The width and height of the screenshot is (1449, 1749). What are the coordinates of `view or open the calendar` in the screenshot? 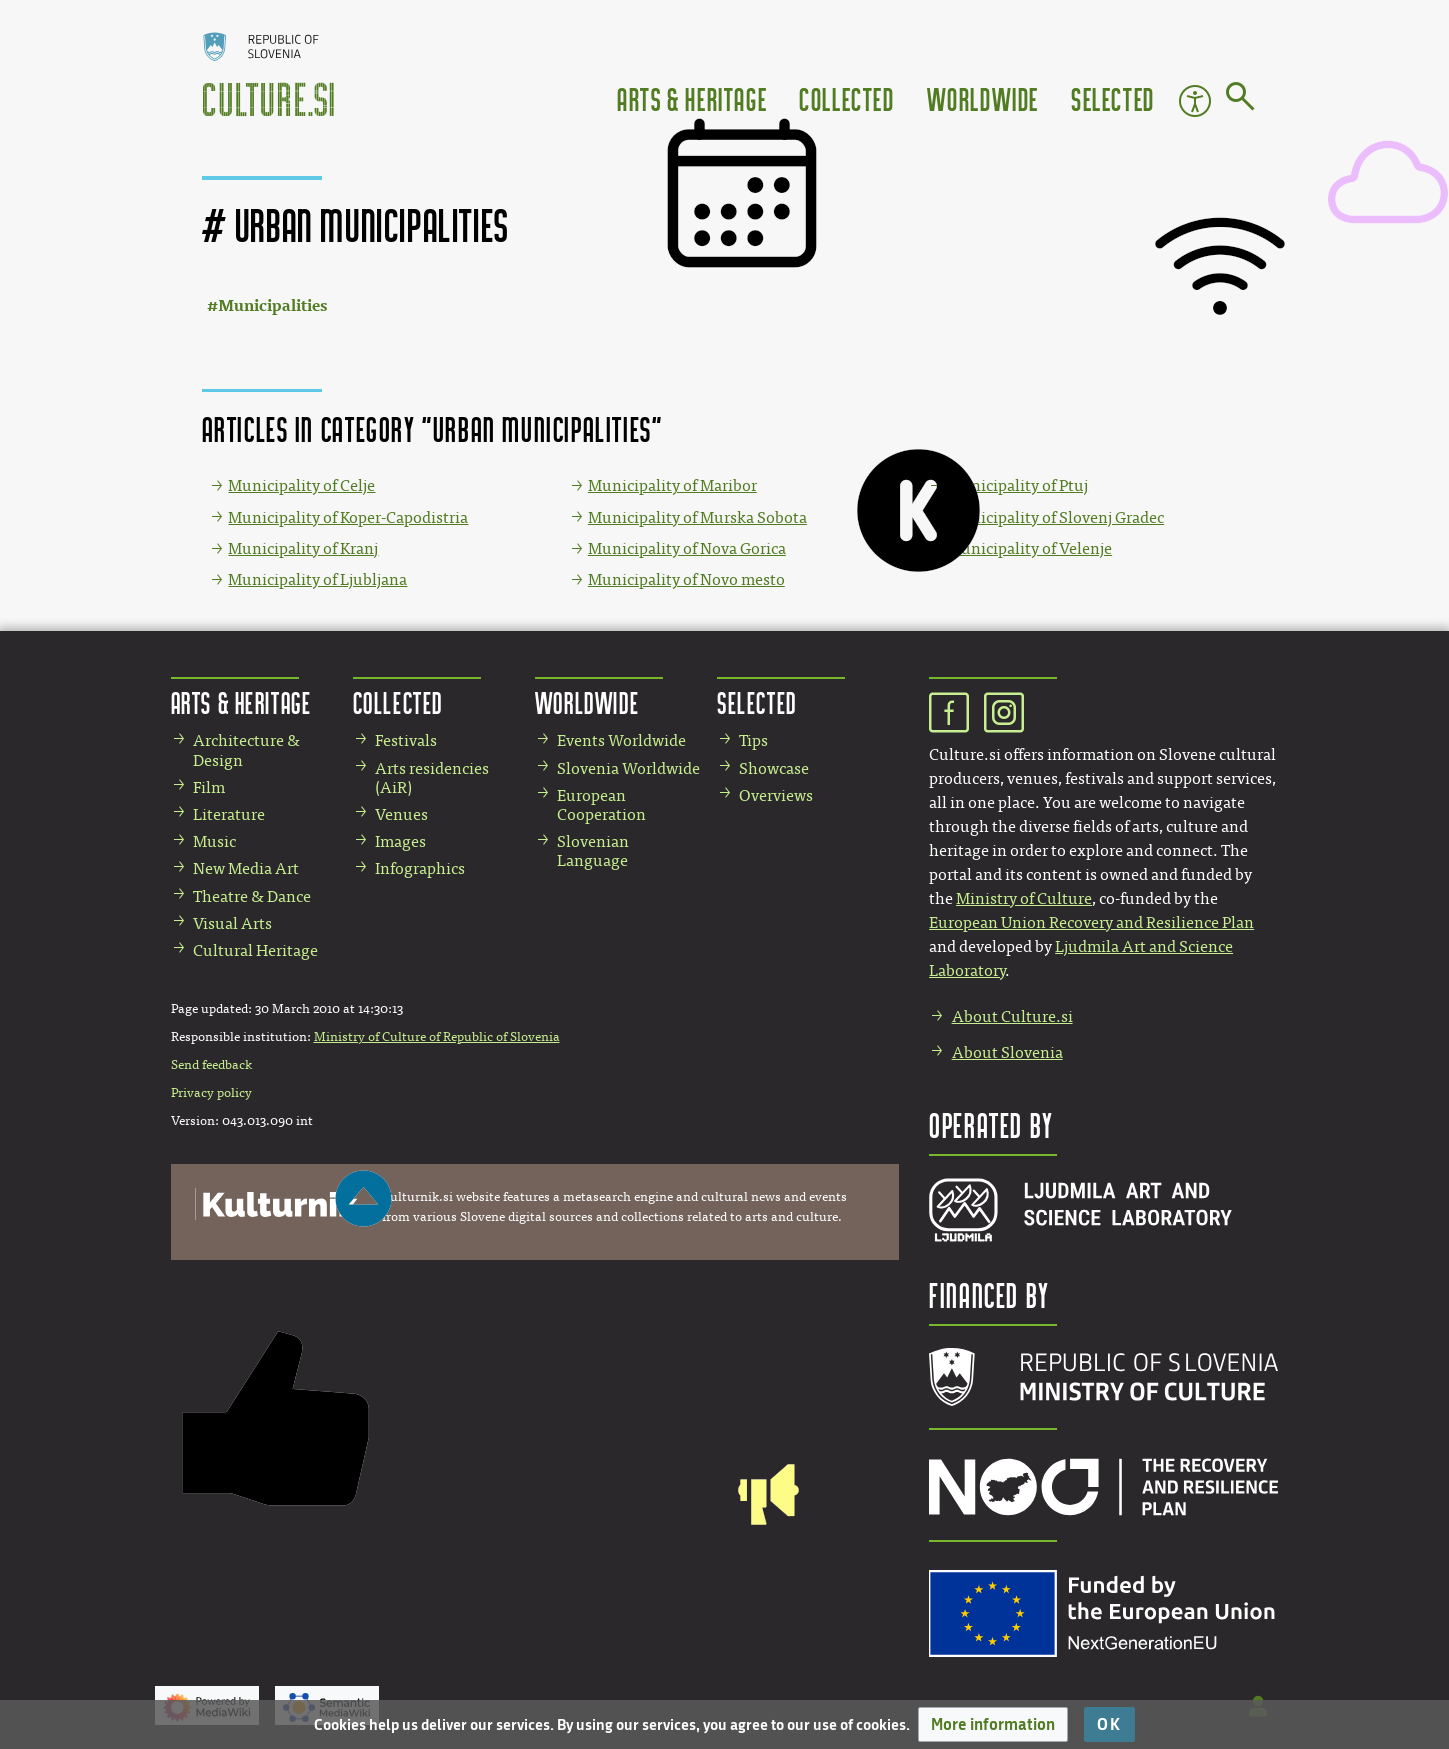 It's located at (742, 193).